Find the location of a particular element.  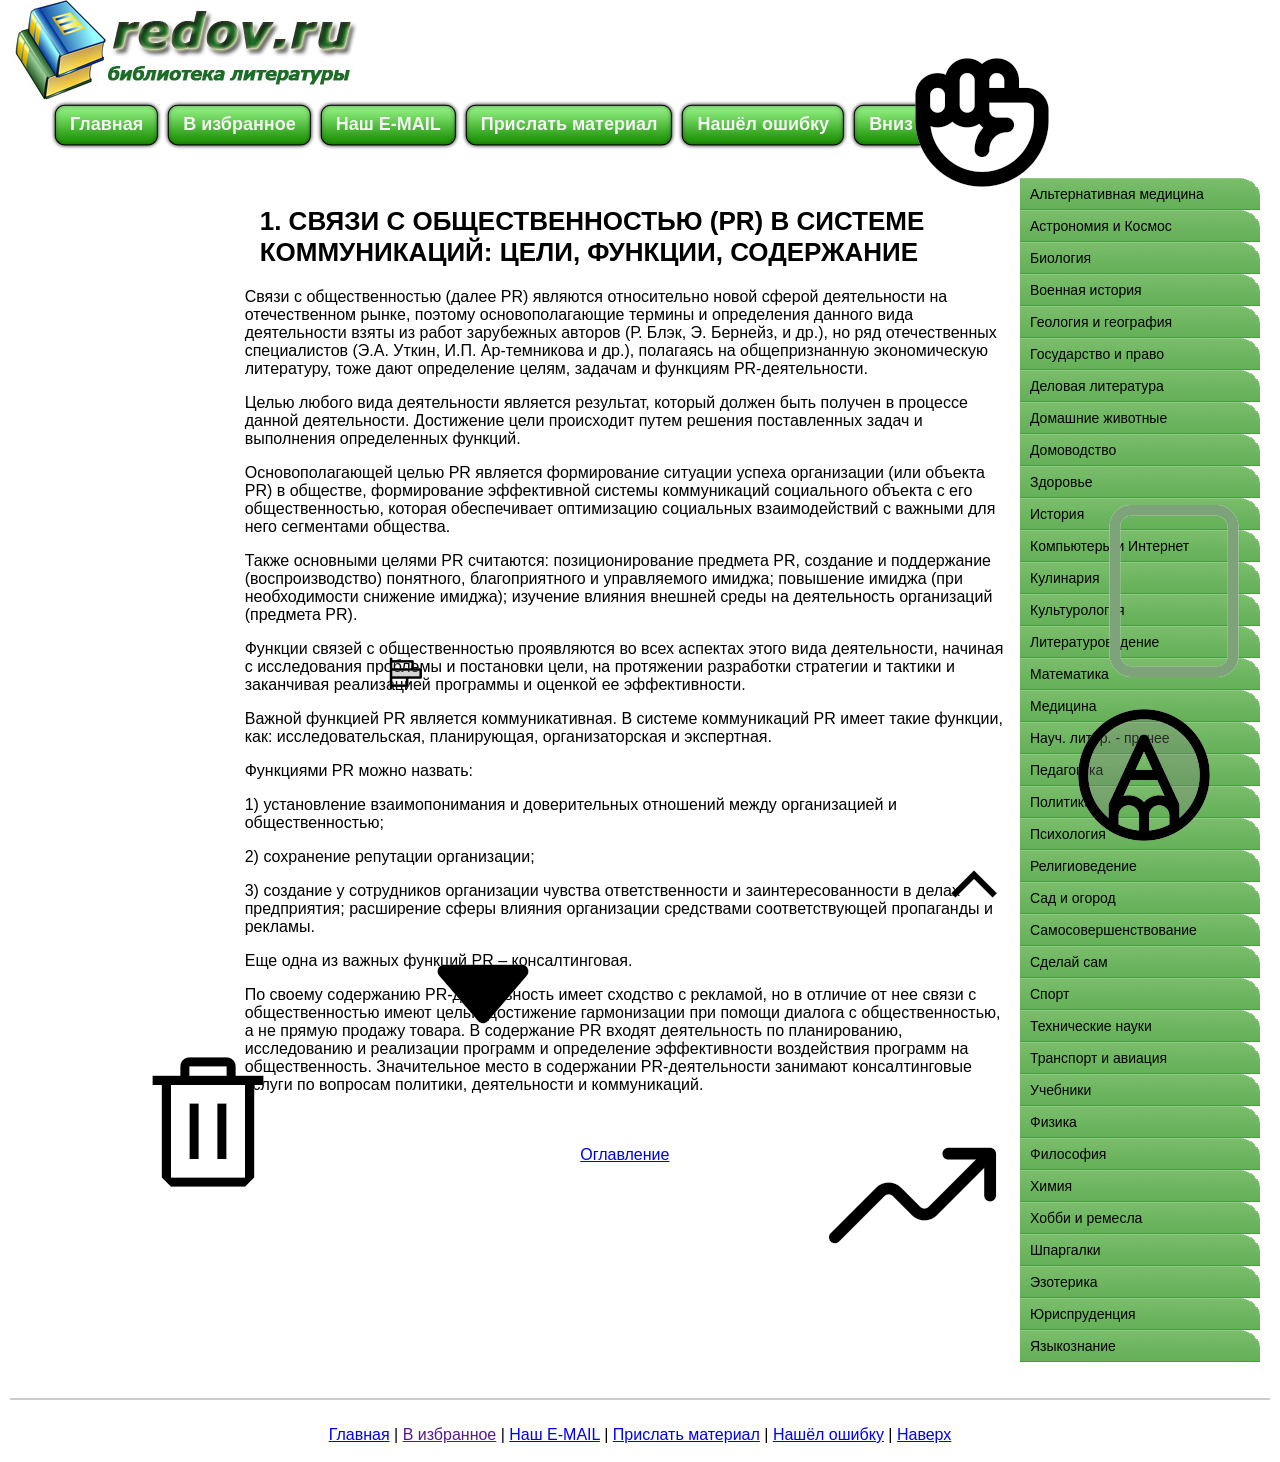

view horizontal bar chart data is located at coordinates (404, 673).